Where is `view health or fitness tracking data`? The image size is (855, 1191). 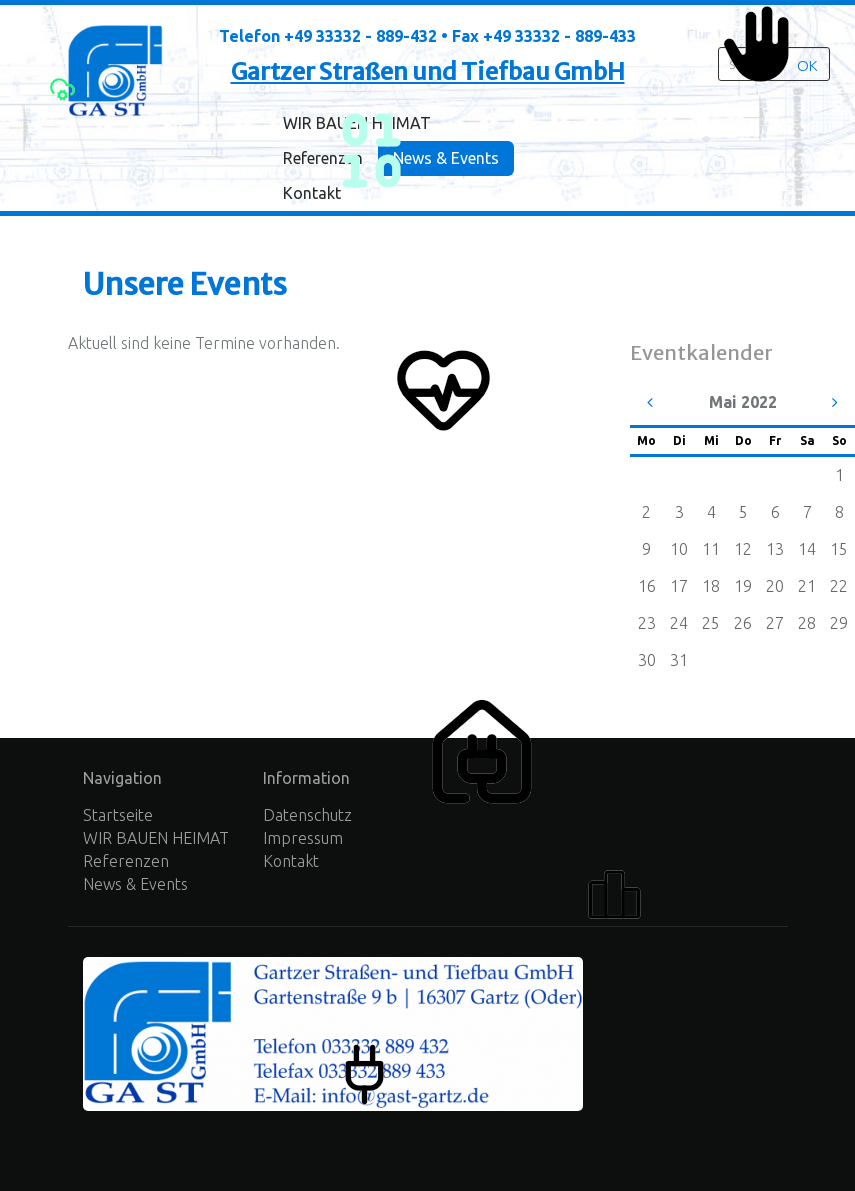 view health or fitness tracking data is located at coordinates (443, 388).